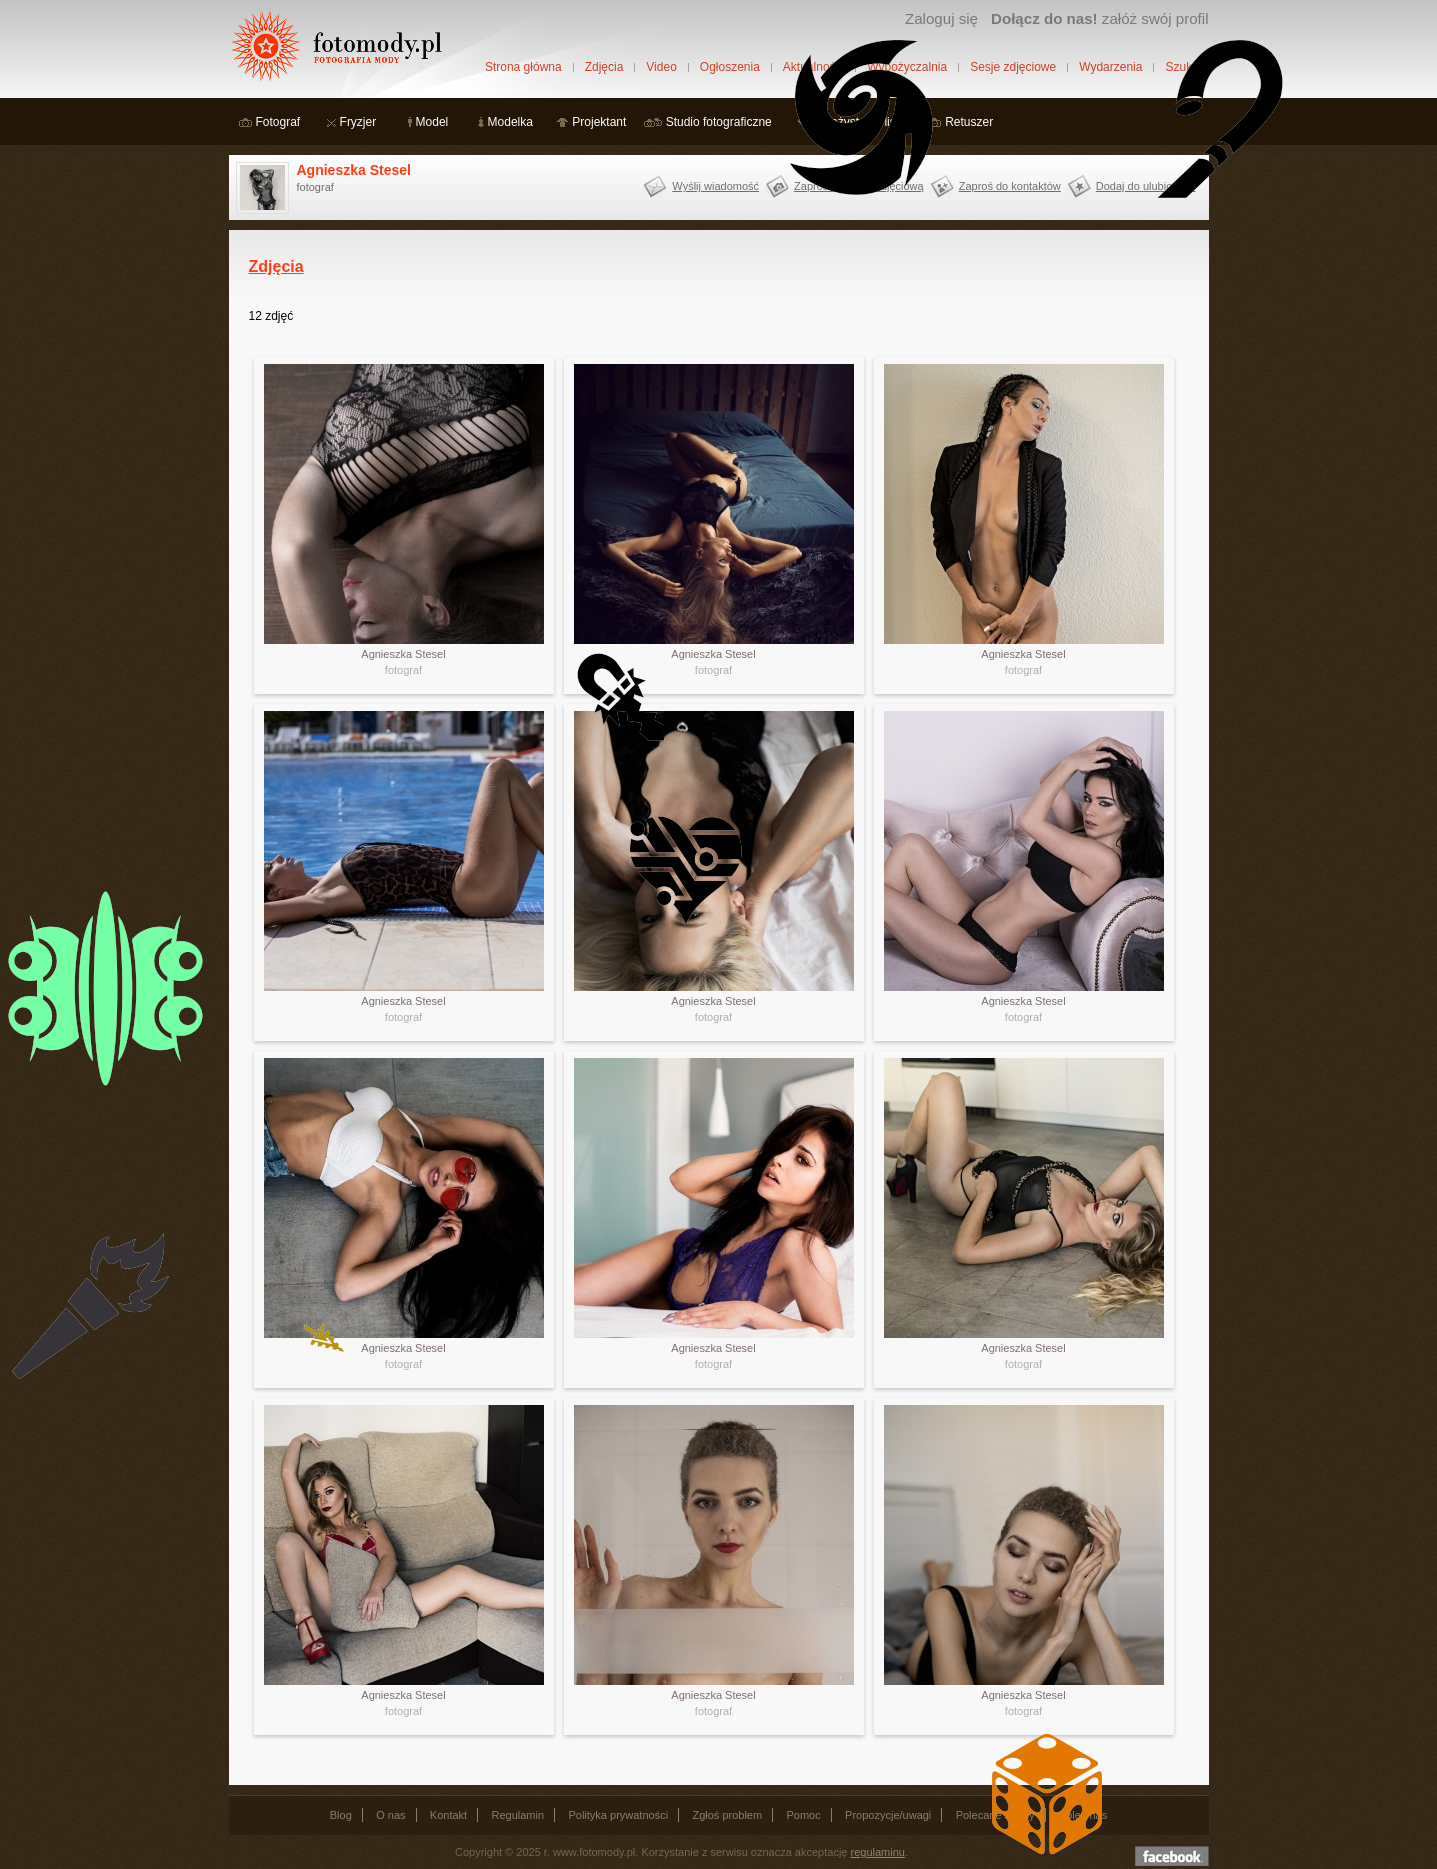 The image size is (1437, 1869). What do you see at coordinates (90, 1301) in the screenshot?
I see `toggle flashlight or torch mode` at bounding box center [90, 1301].